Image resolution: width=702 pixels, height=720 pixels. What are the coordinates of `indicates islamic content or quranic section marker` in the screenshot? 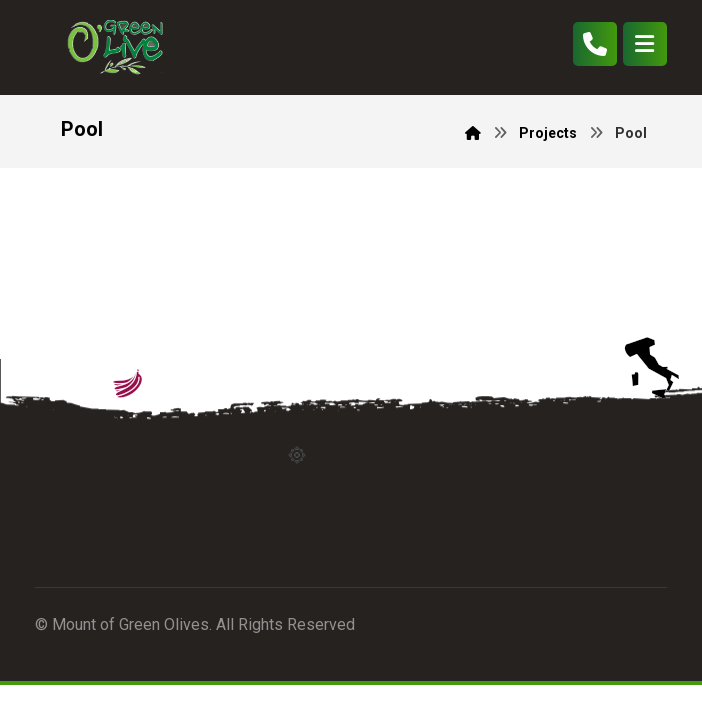 It's located at (297, 455).